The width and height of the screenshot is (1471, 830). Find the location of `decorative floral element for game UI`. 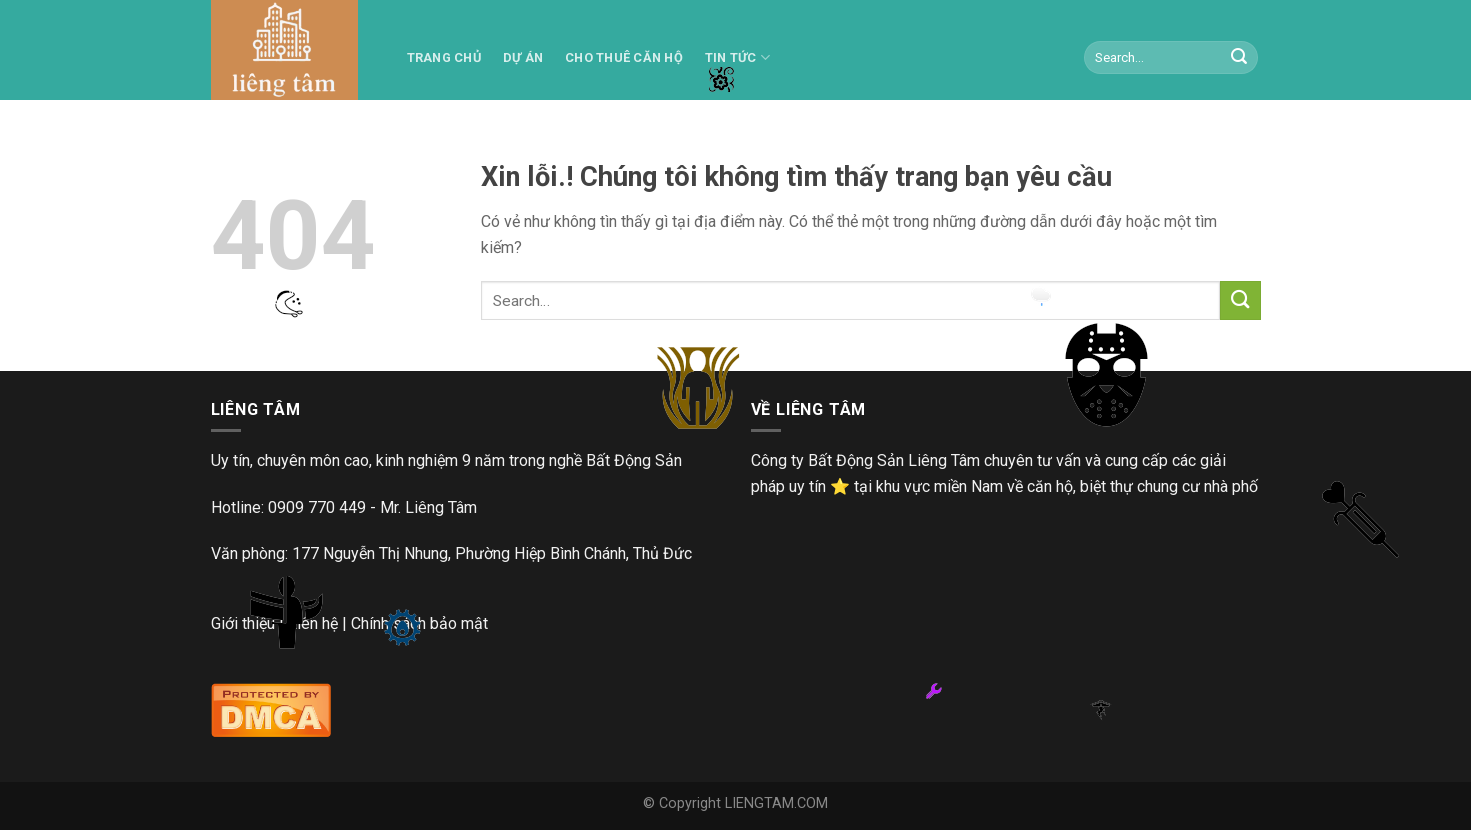

decorative floral element for game UI is located at coordinates (721, 79).